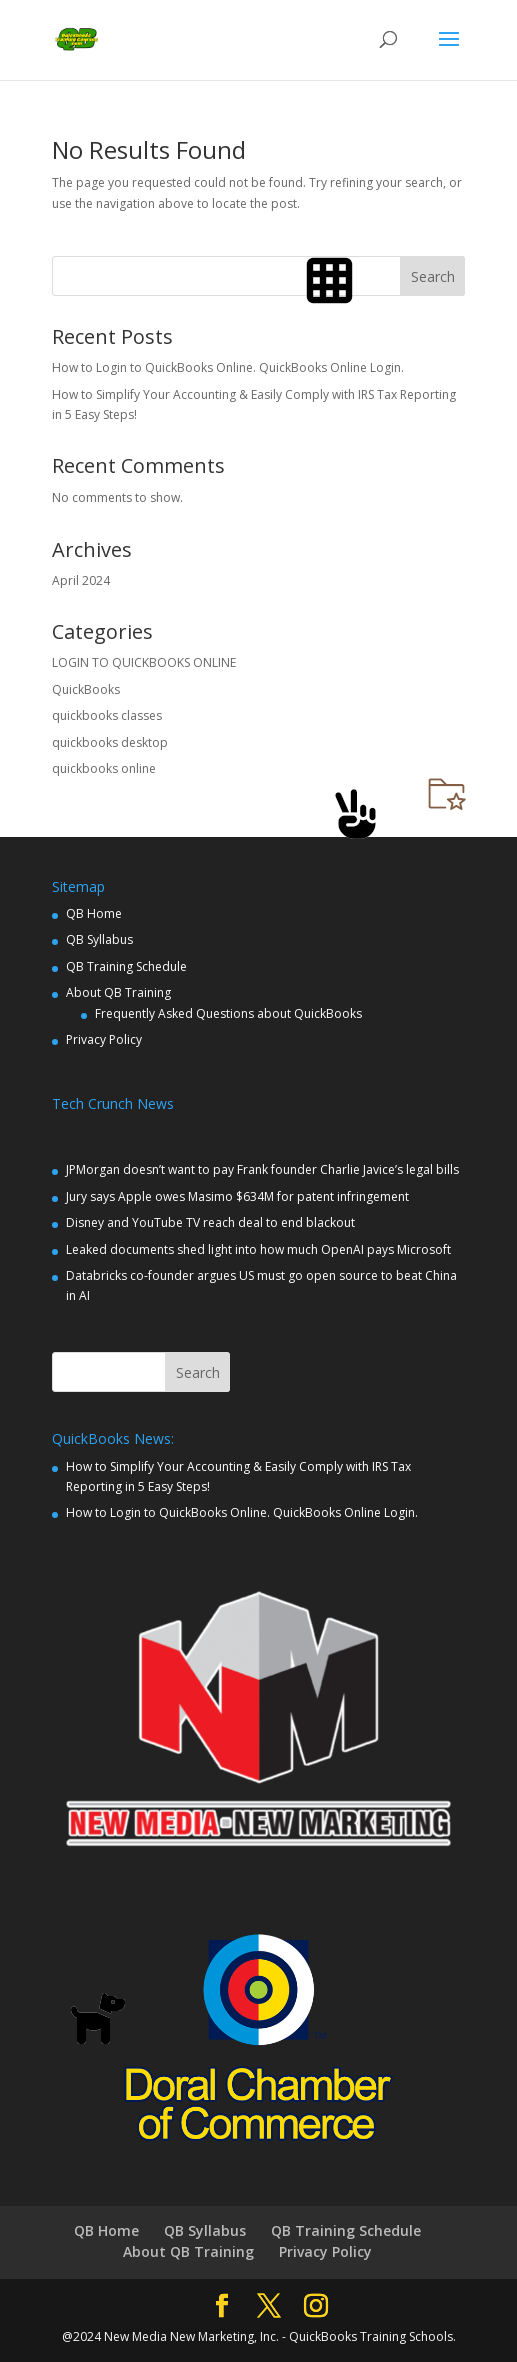 The height and width of the screenshot is (2362, 517). Describe the element at coordinates (329, 280) in the screenshot. I see `switch to grid view` at that location.